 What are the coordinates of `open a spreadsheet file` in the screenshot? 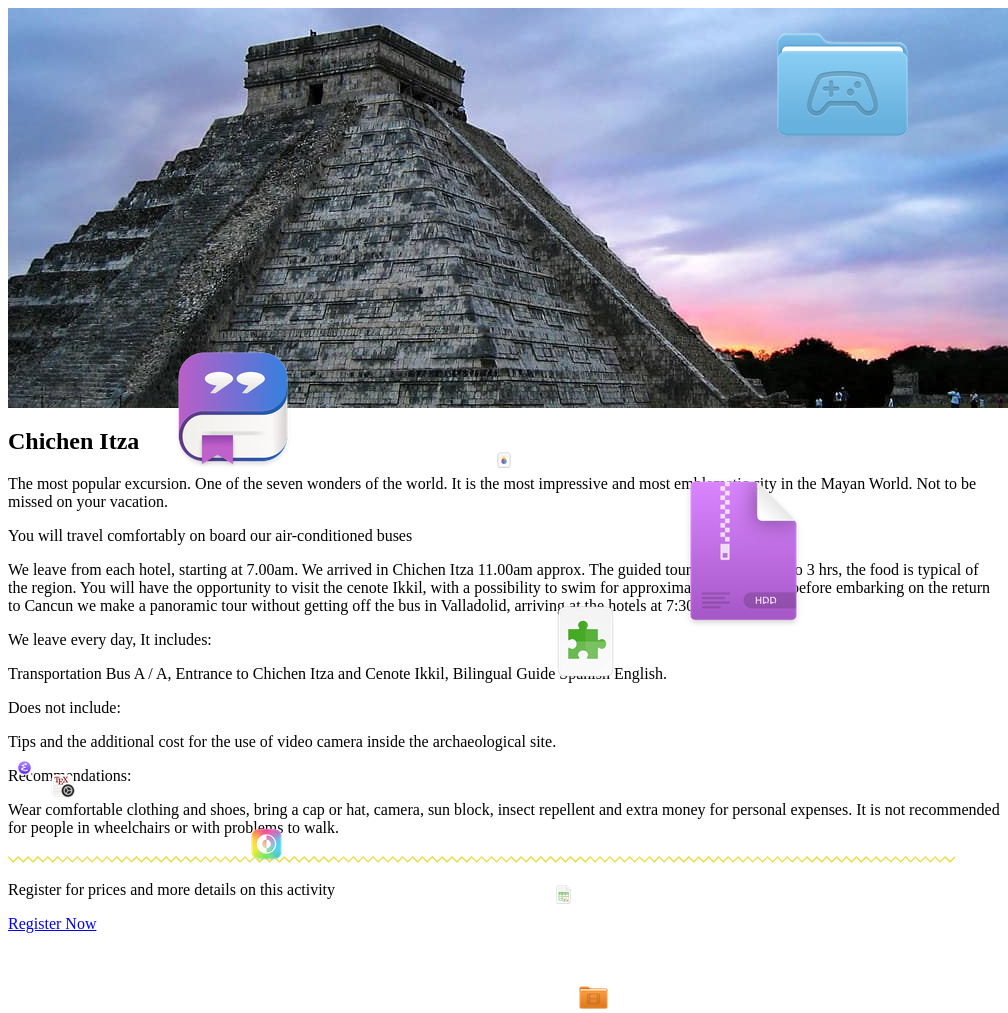 It's located at (563, 894).